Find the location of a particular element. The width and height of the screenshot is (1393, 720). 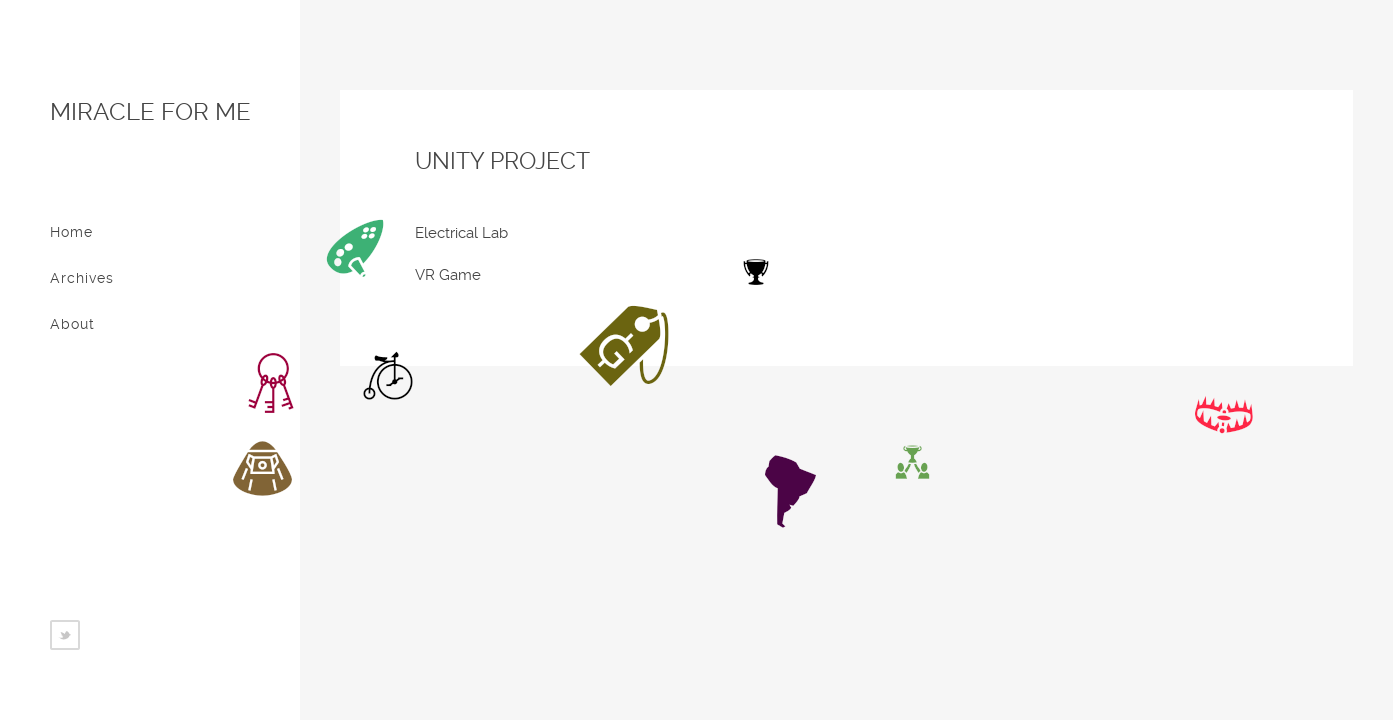

view space mission or spacecraft content is located at coordinates (262, 468).